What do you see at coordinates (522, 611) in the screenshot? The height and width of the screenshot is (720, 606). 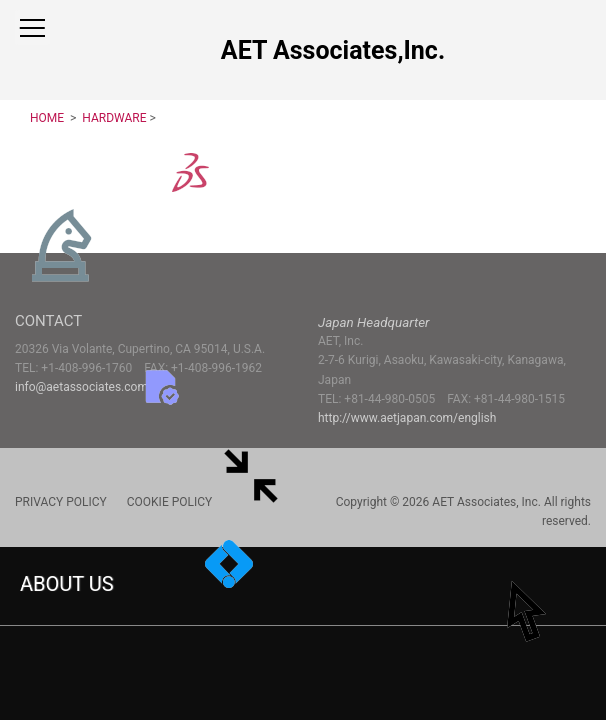 I see `cursor pointer indicating selection mode` at bounding box center [522, 611].